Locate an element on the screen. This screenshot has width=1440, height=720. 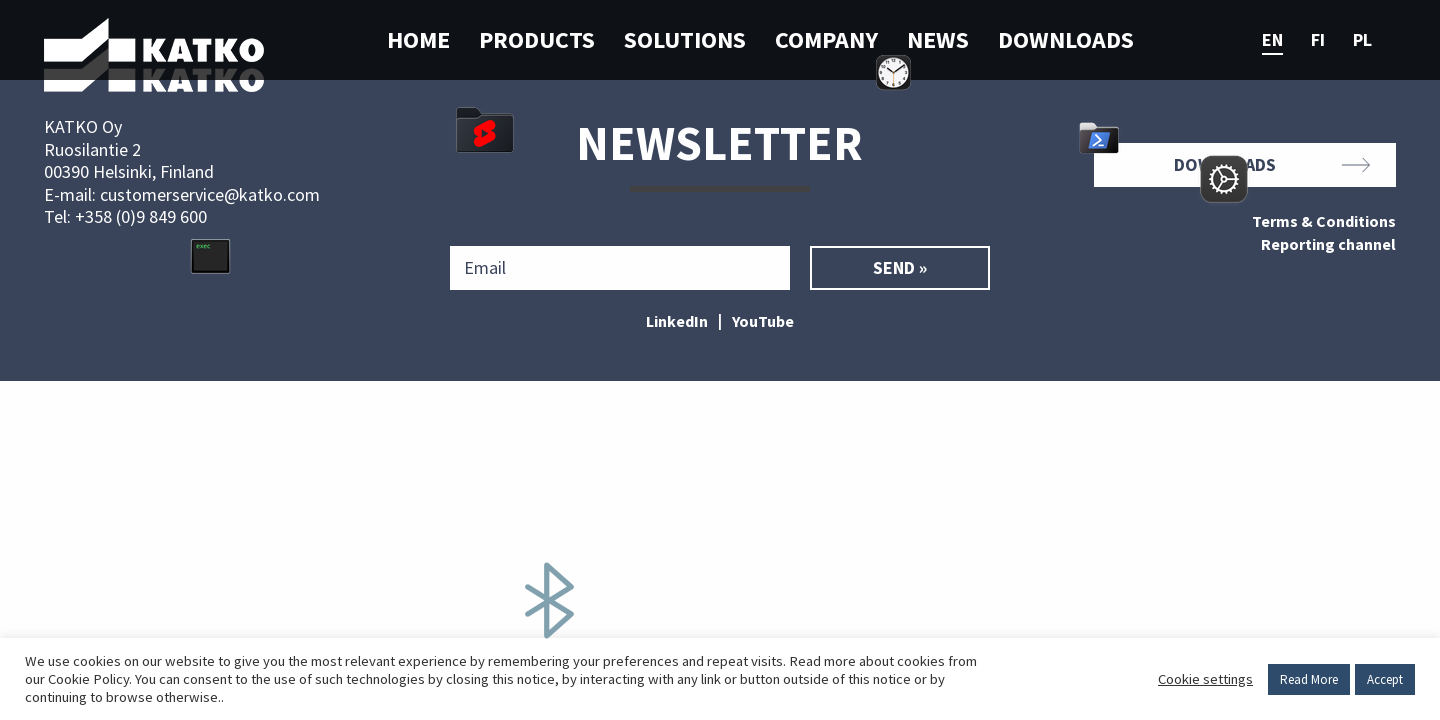
default placeholder icon for applications without a custom icon is located at coordinates (1224, 180).